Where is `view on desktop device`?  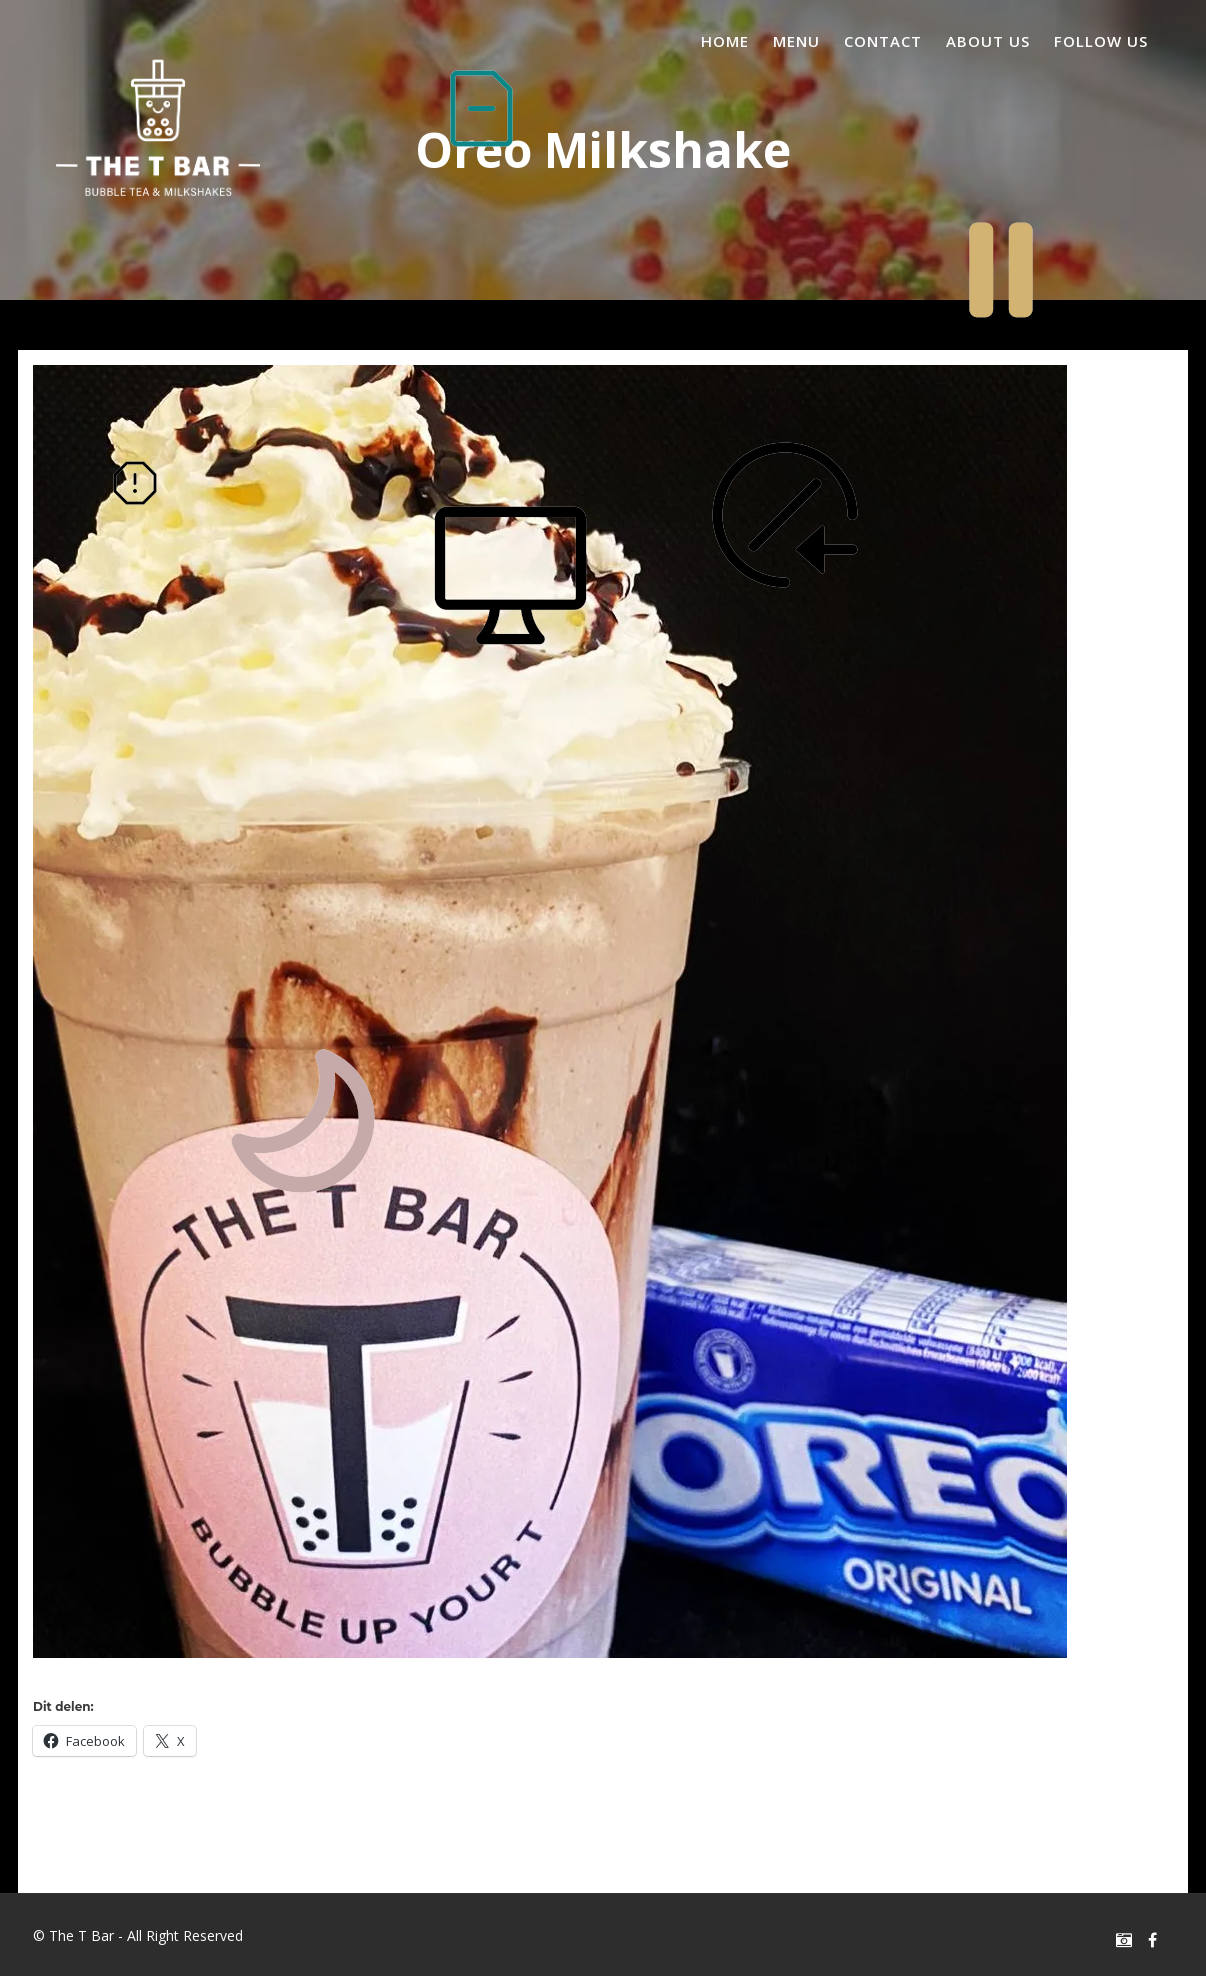
view on desktop device is located at coordinates (510, 575).